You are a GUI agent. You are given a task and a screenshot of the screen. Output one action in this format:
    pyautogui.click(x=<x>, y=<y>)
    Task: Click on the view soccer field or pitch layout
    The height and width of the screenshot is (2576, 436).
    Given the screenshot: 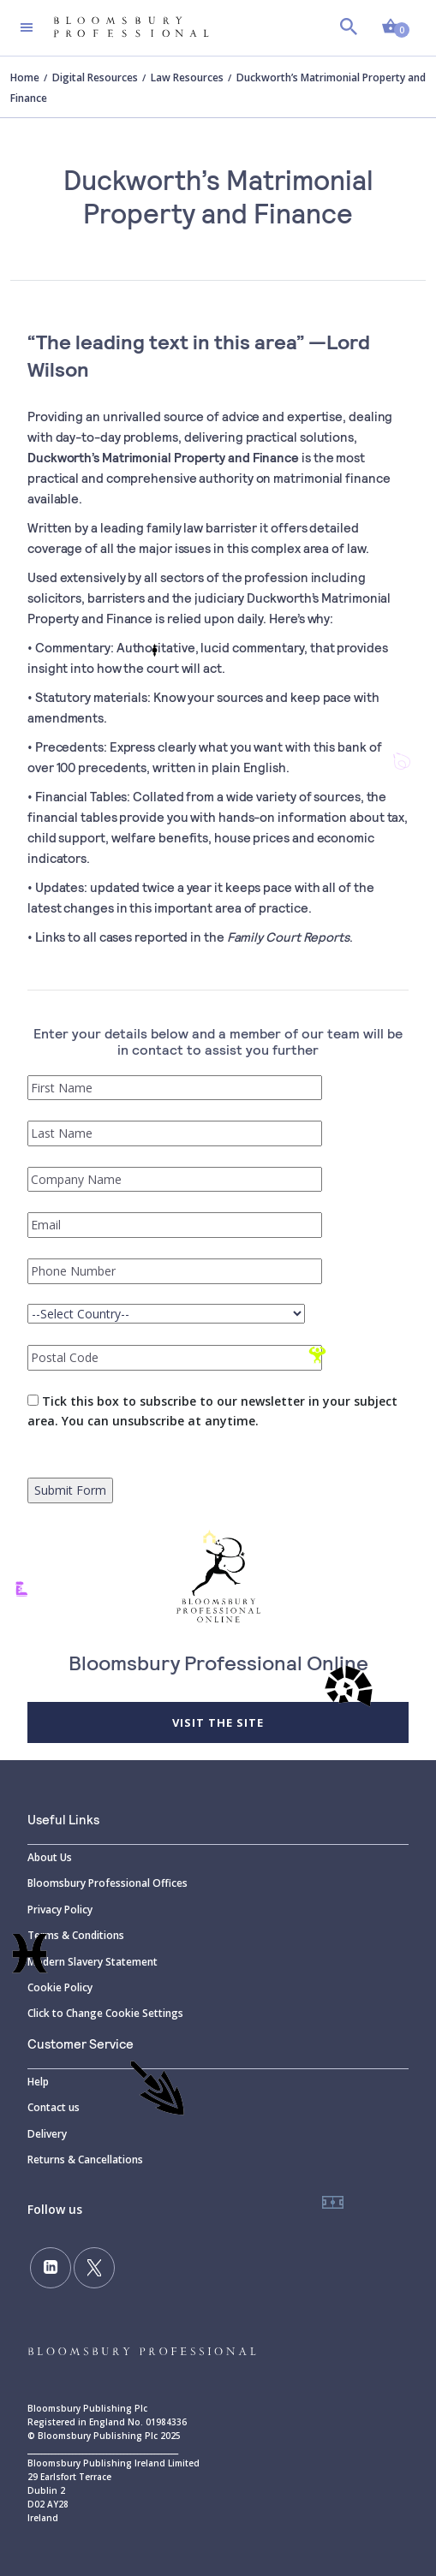 What is the action you would take?
    pyautogui.click(x=332, y=2202)
    